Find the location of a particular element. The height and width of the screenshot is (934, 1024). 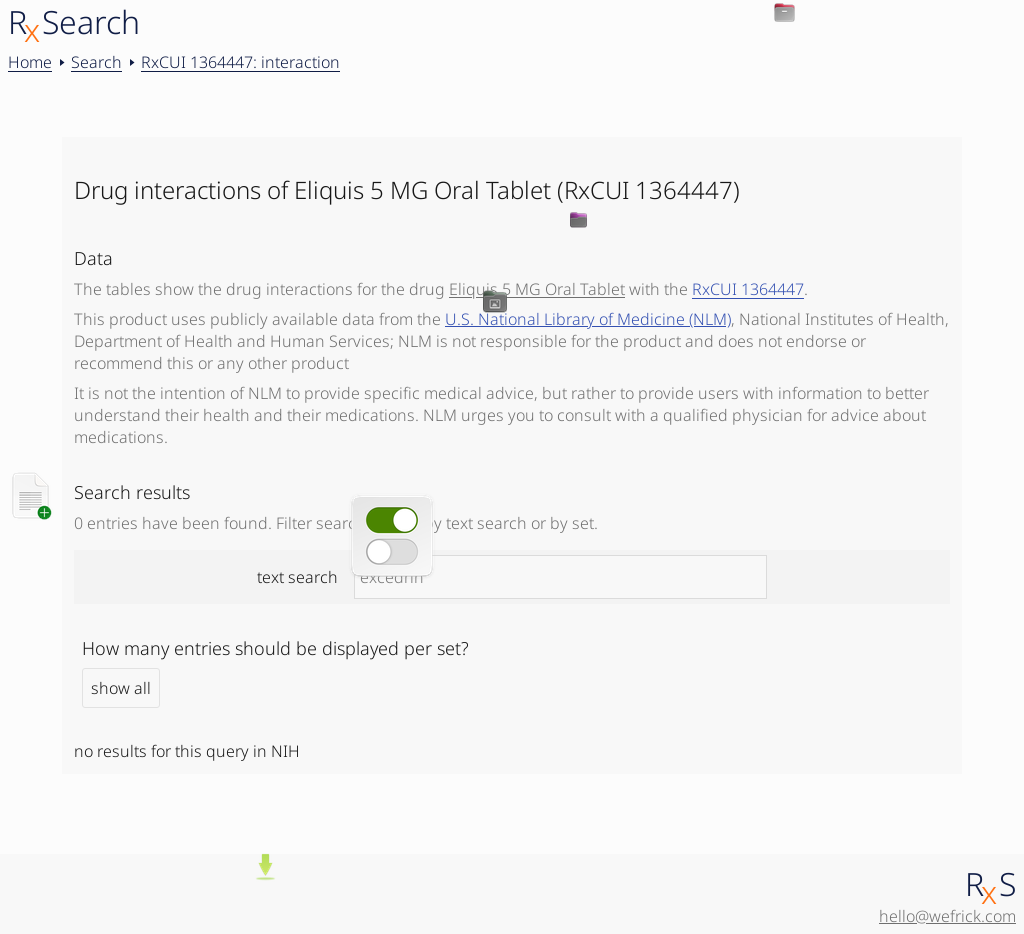

open the nautilus file manager is located at coordinates (784, 12).